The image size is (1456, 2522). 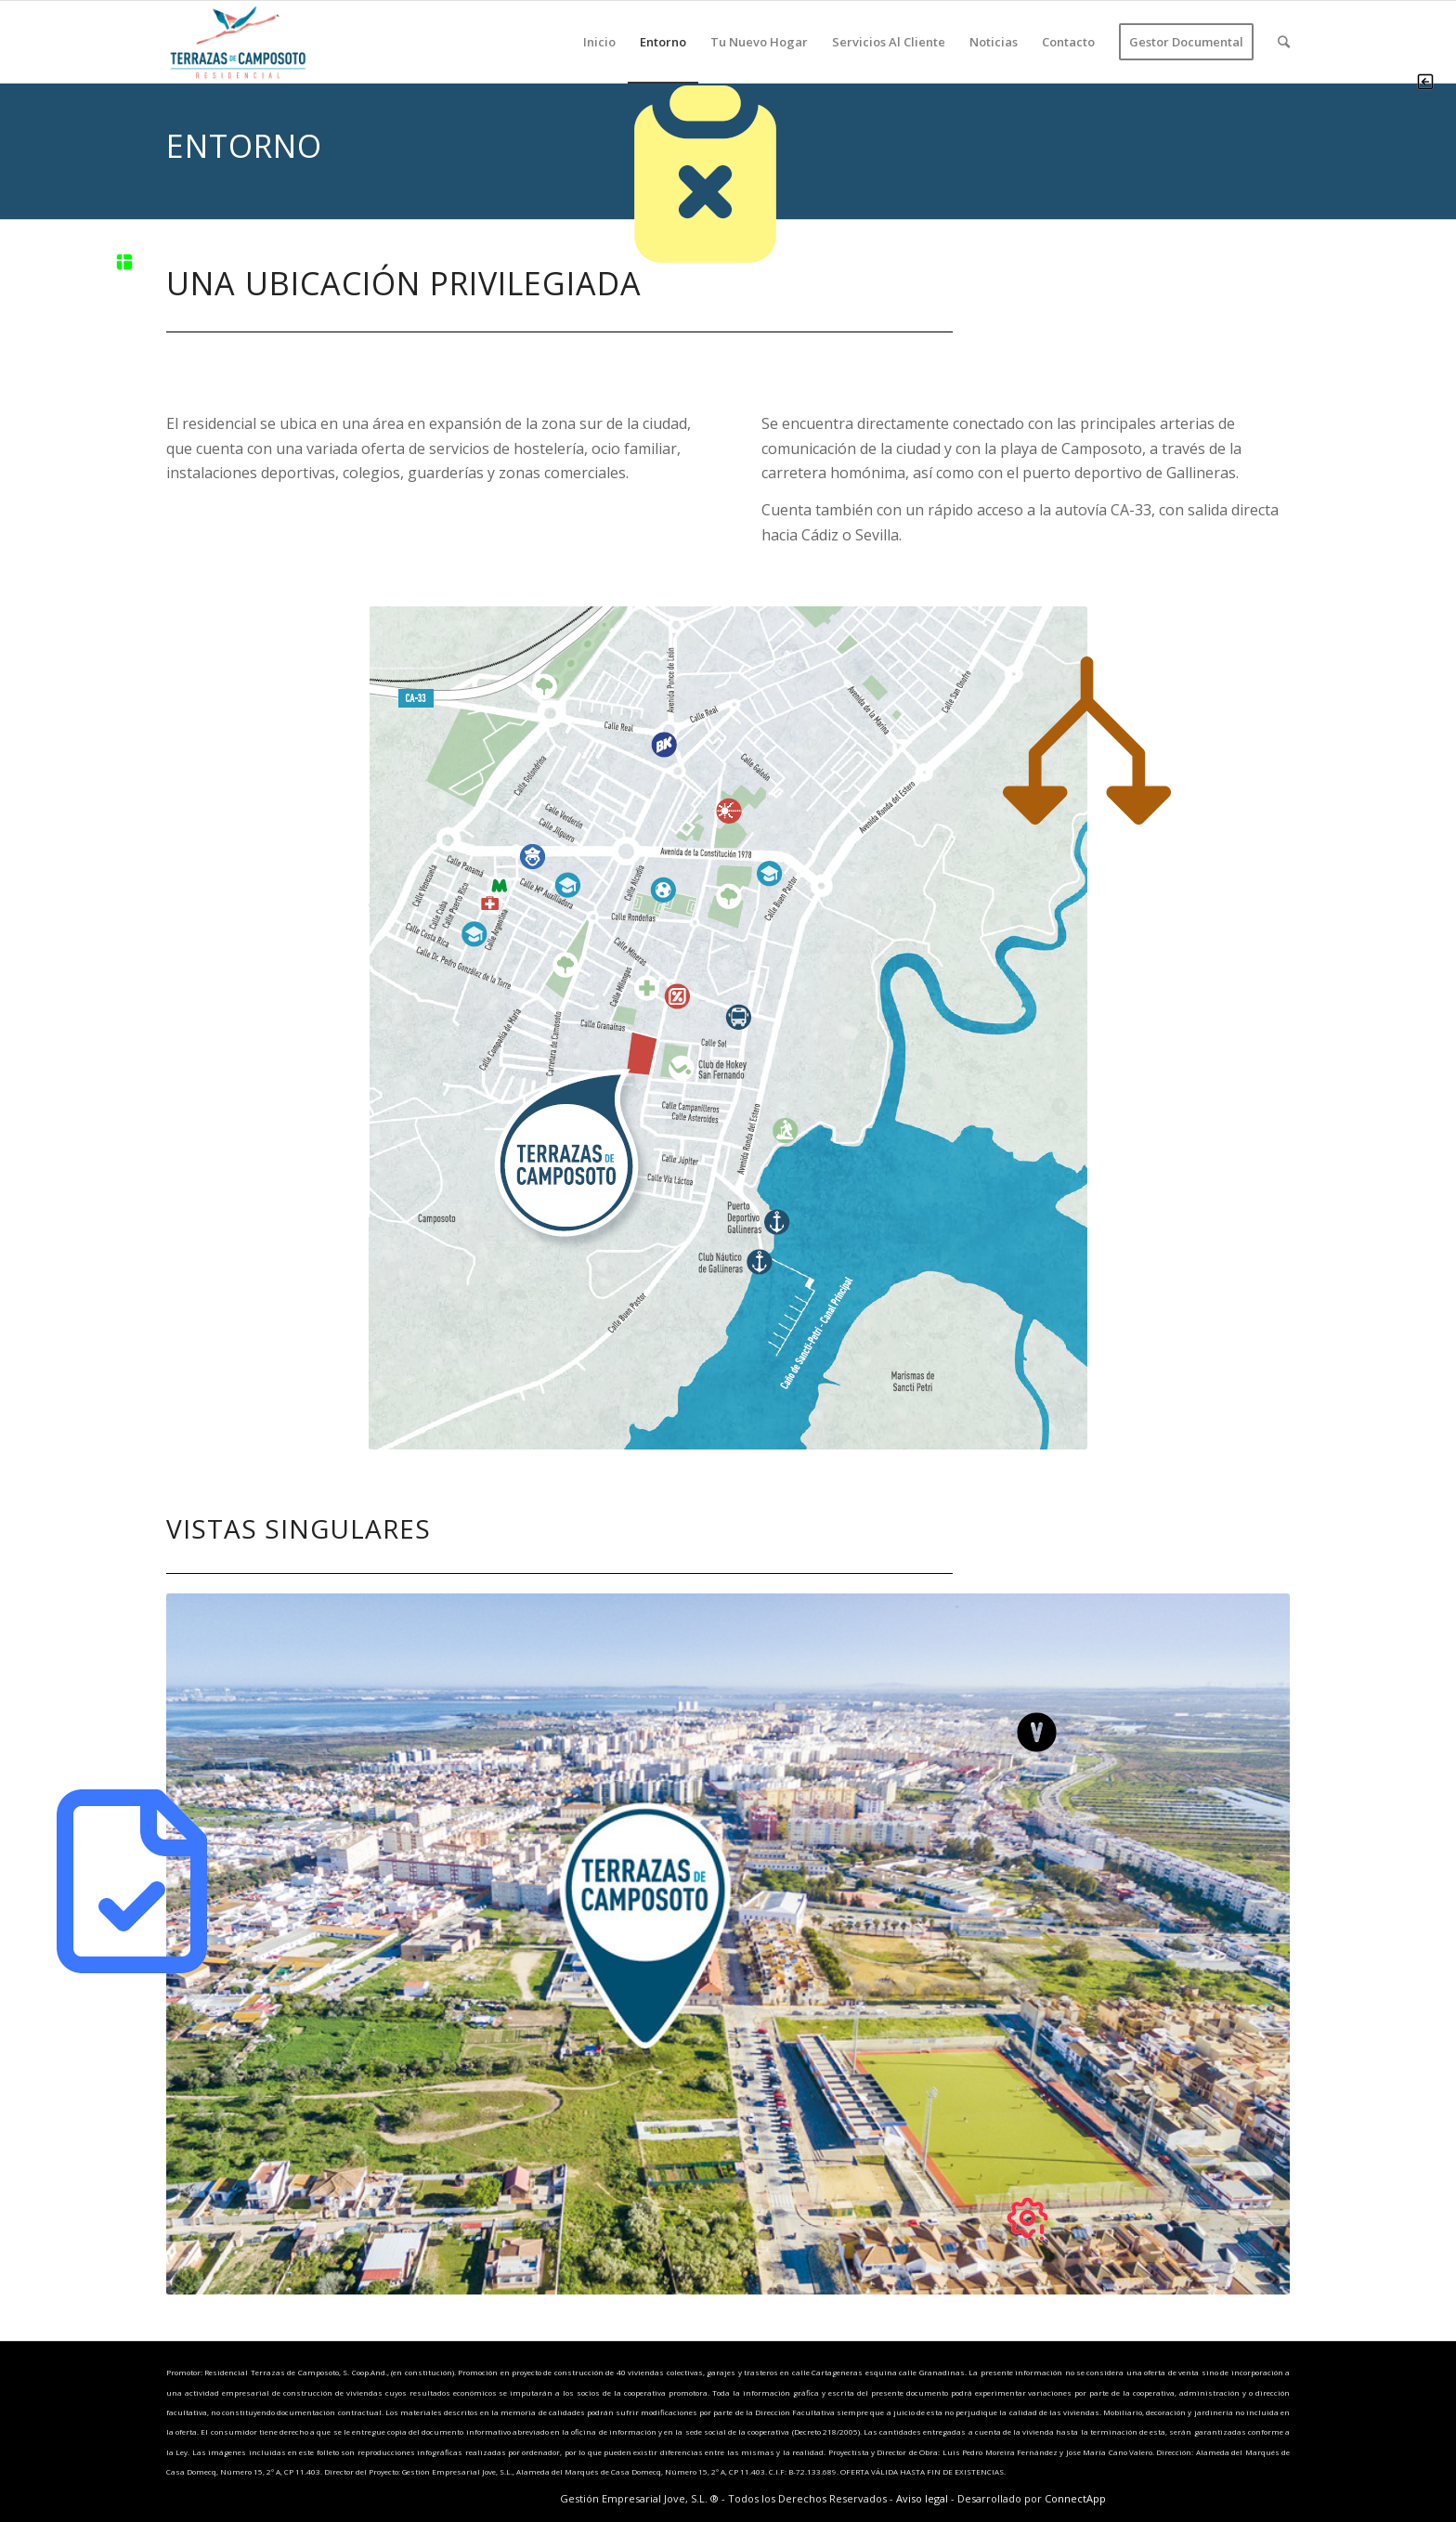 What do you see at coordinates (1027, 2217) in the screenshot?
I see `settings require attention or action` at bounding box center [1027, 2217].